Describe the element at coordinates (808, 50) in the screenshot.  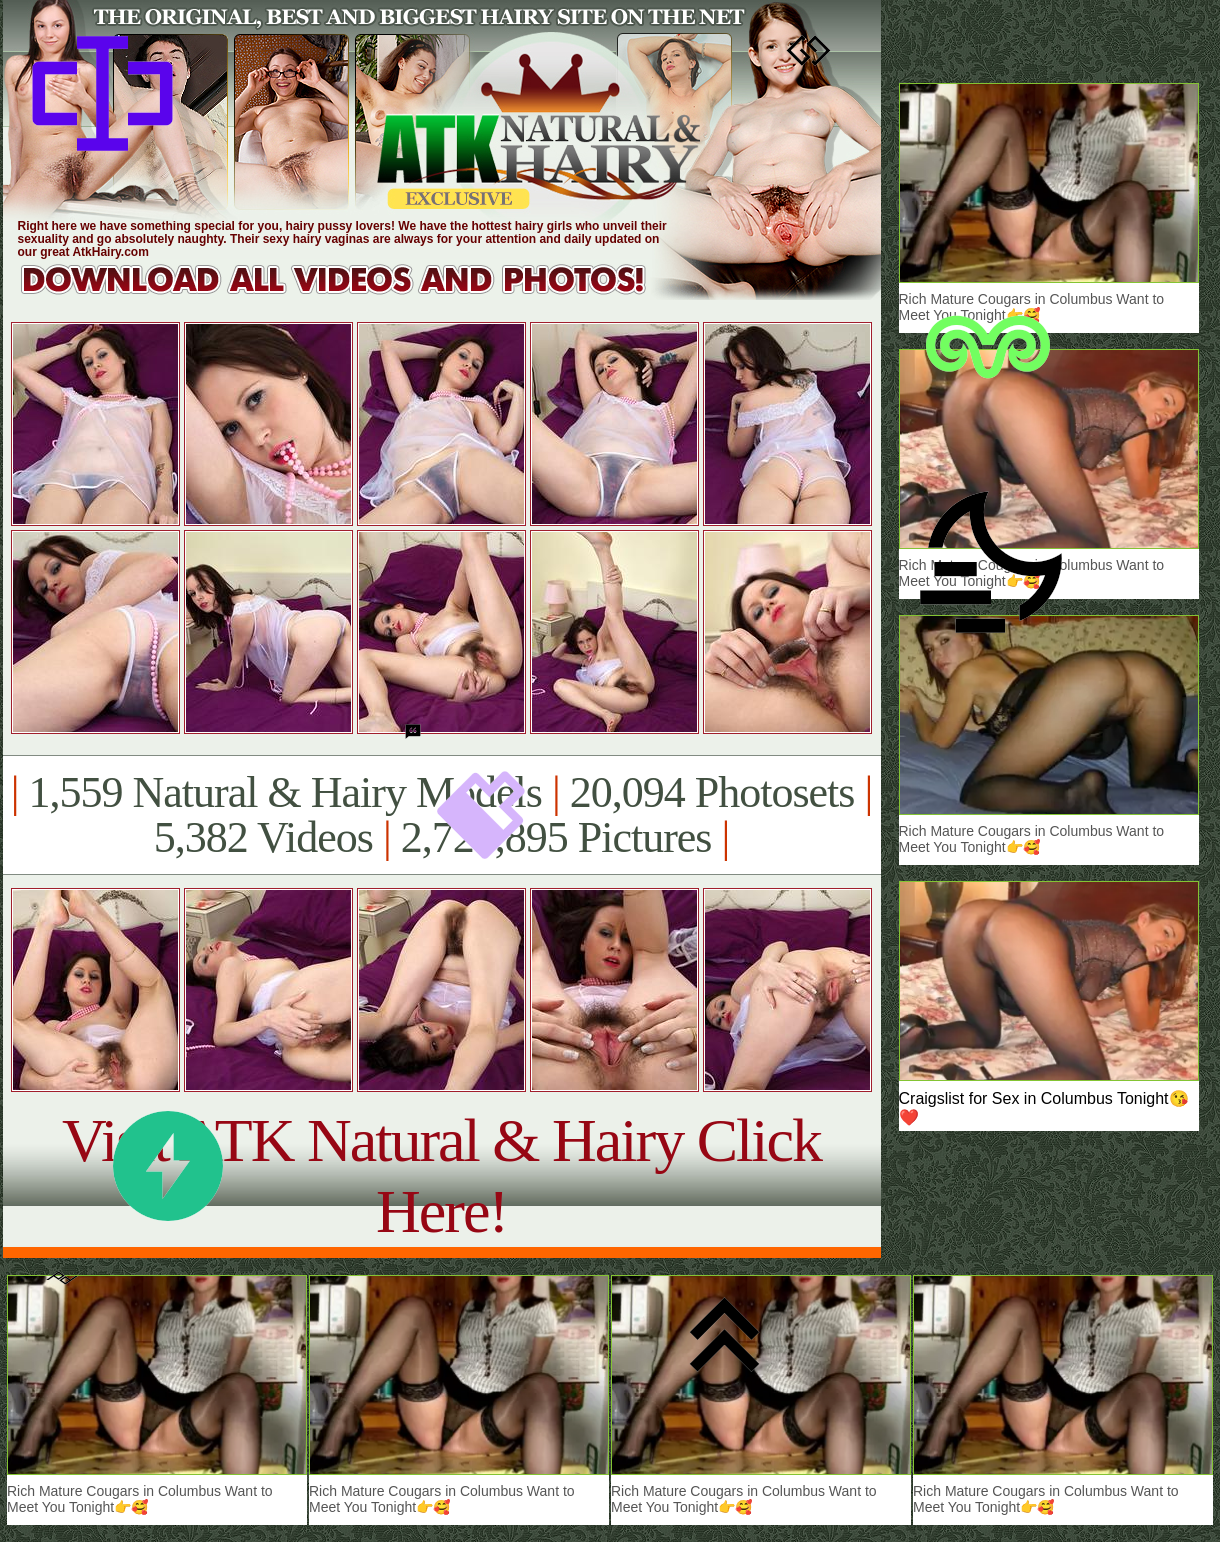
I see `gg gaming platform logo` at that location.